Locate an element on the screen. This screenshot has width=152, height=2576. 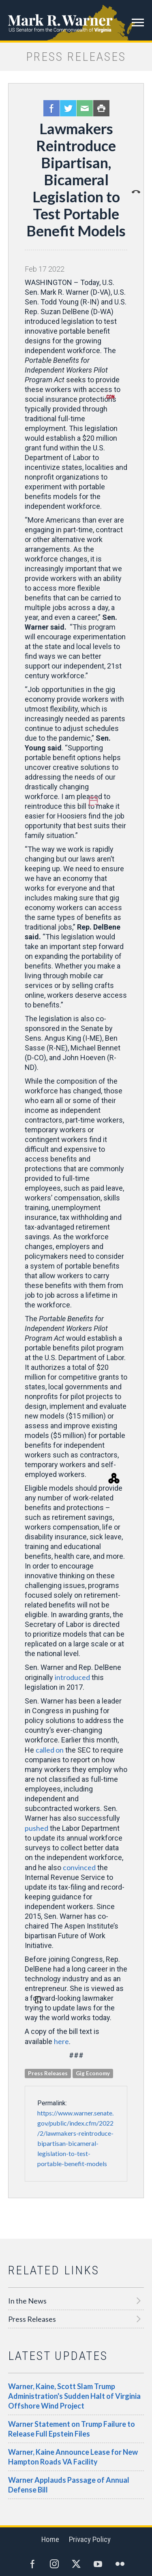
tablet charging status is located at coordinates (38, 2000).